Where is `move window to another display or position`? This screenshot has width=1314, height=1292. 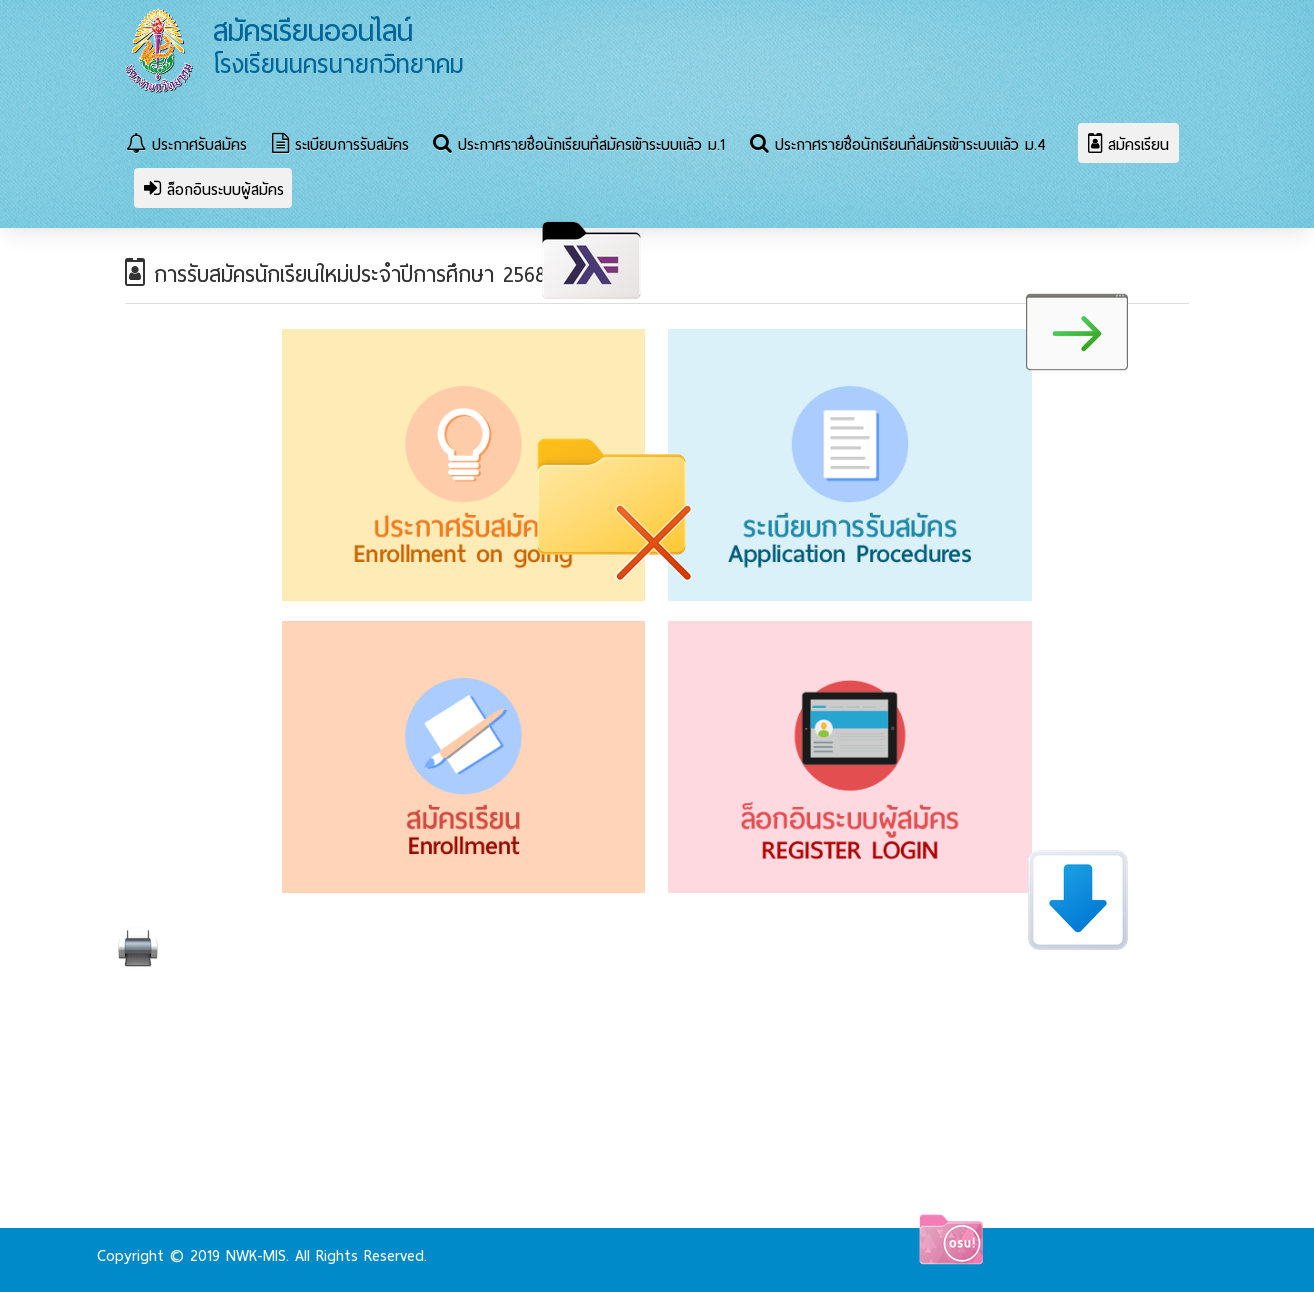 move window to another display or position is located at coordinates (1077, 332).